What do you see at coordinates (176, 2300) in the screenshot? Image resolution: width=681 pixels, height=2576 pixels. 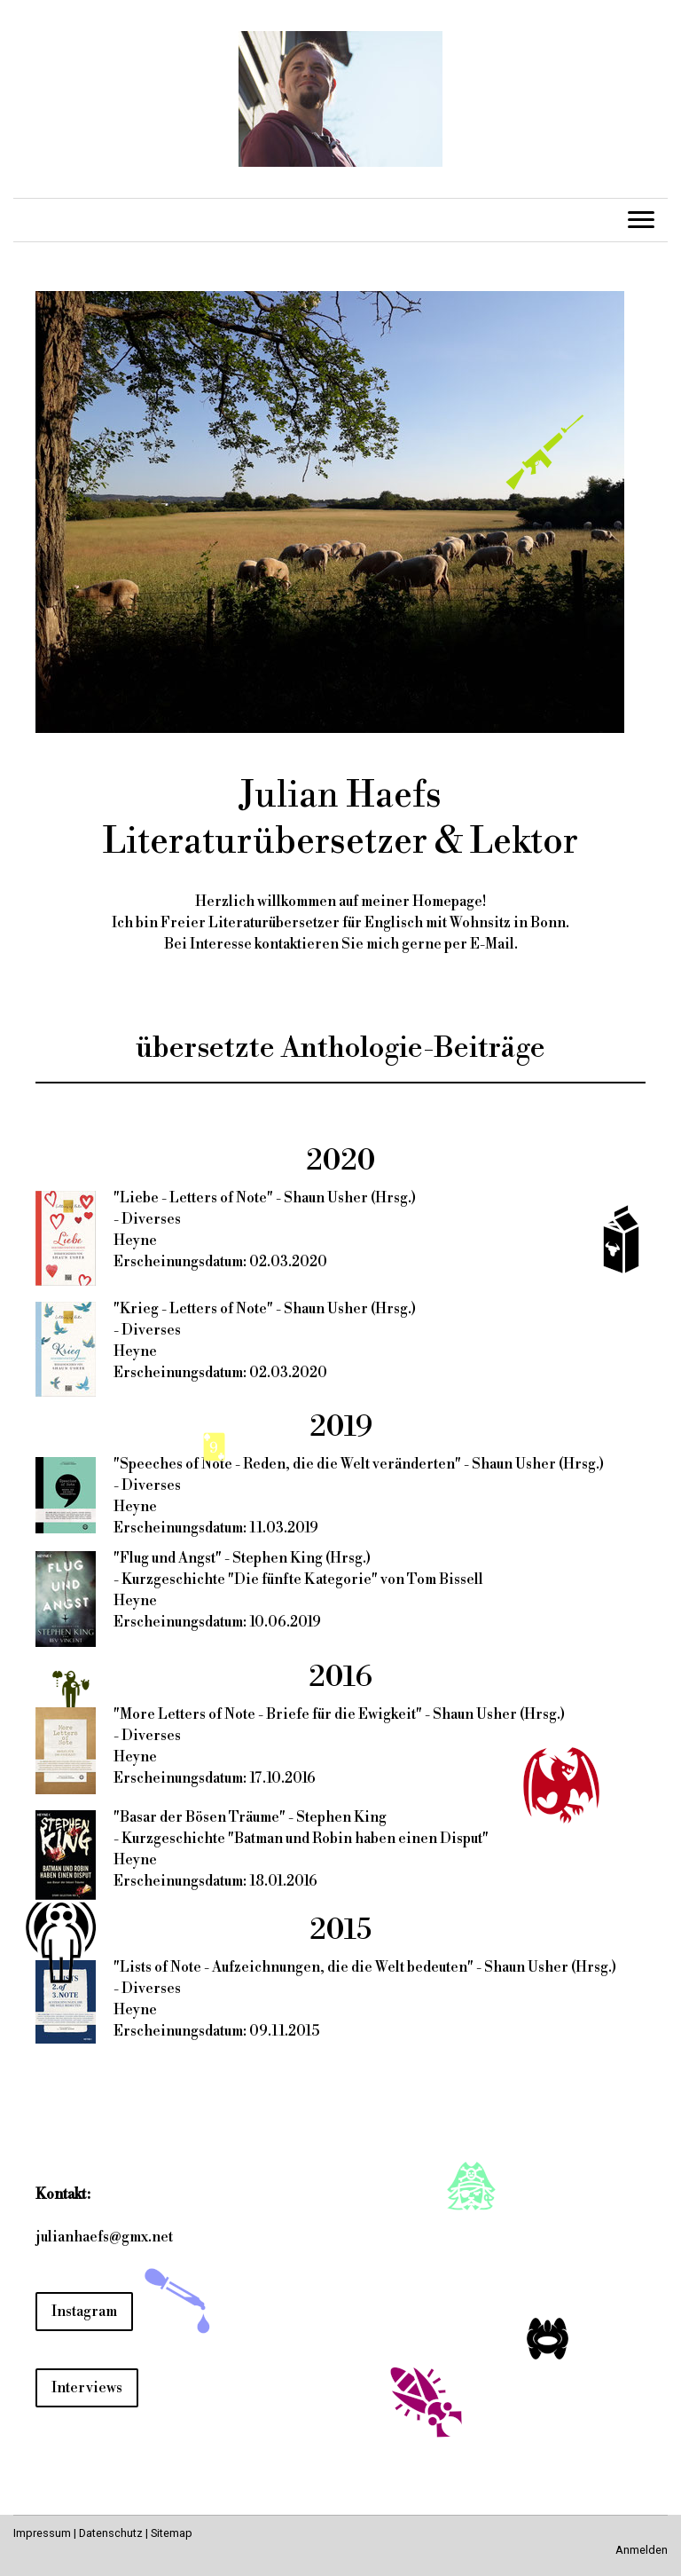 I see `select a color from the canvas` at bounding box center [176, 2300].